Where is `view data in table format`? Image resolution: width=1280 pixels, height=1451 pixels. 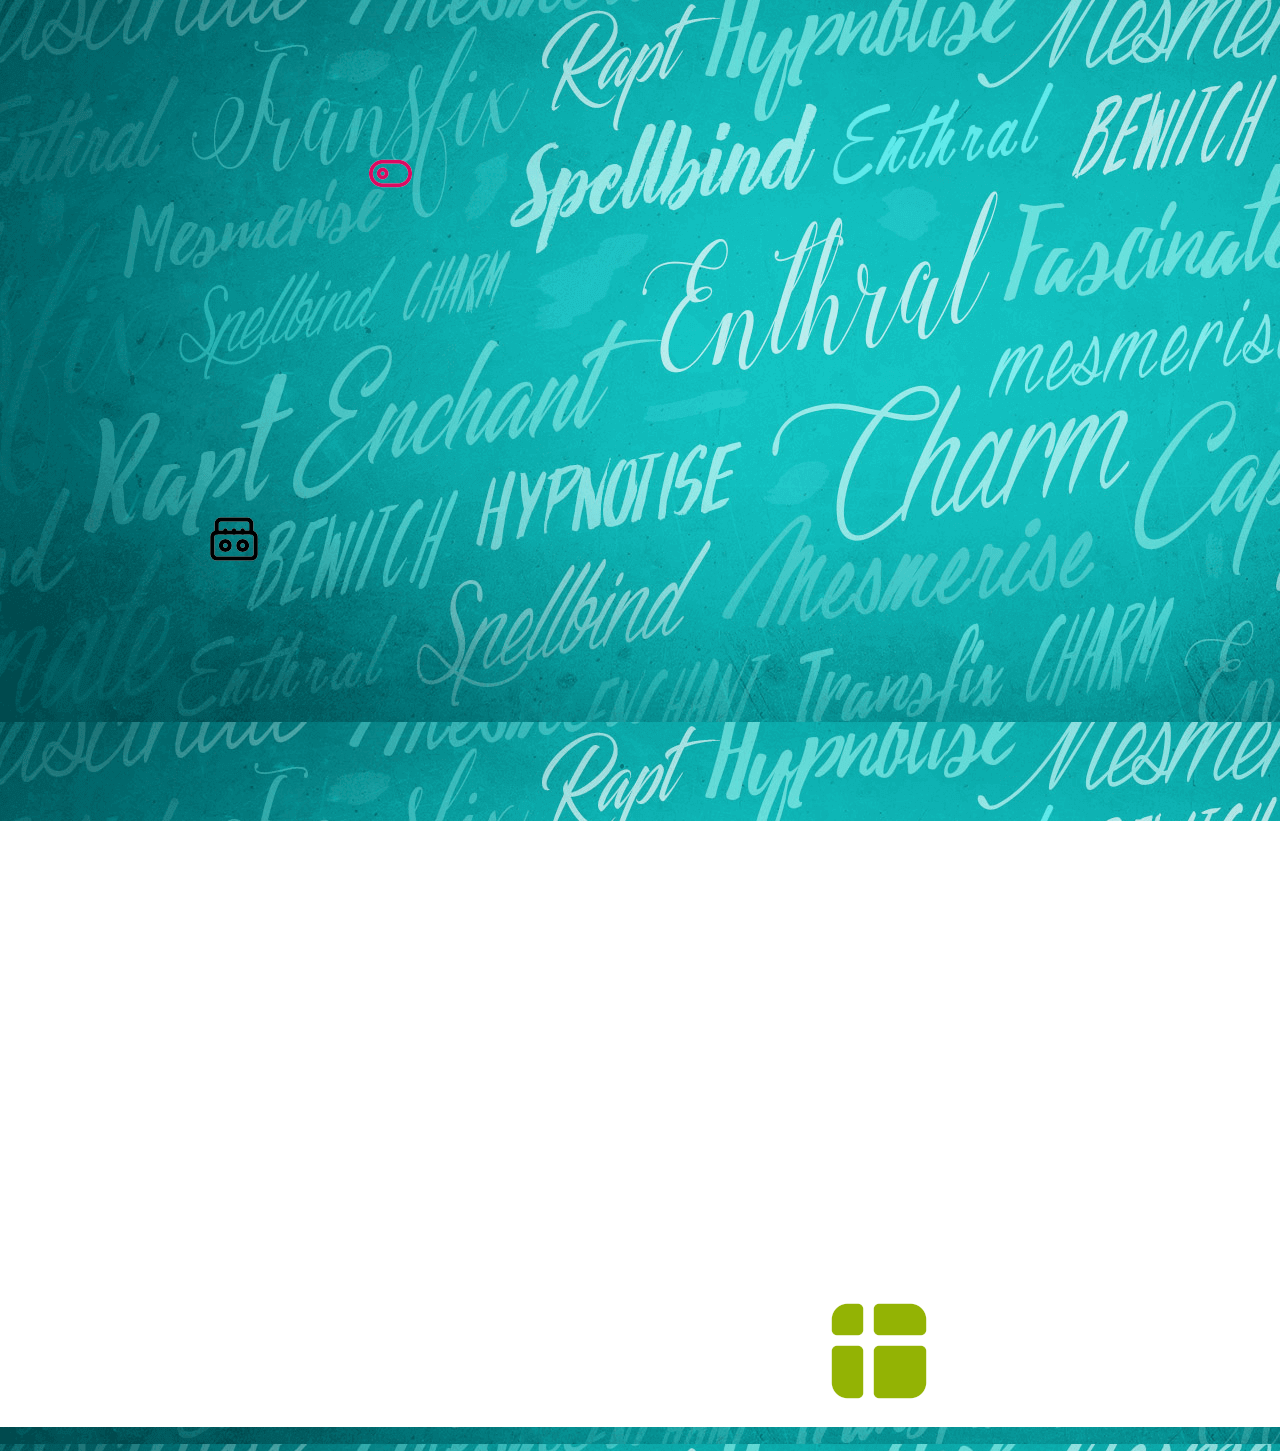
view data in table format is located at coordinates (879, 1351).